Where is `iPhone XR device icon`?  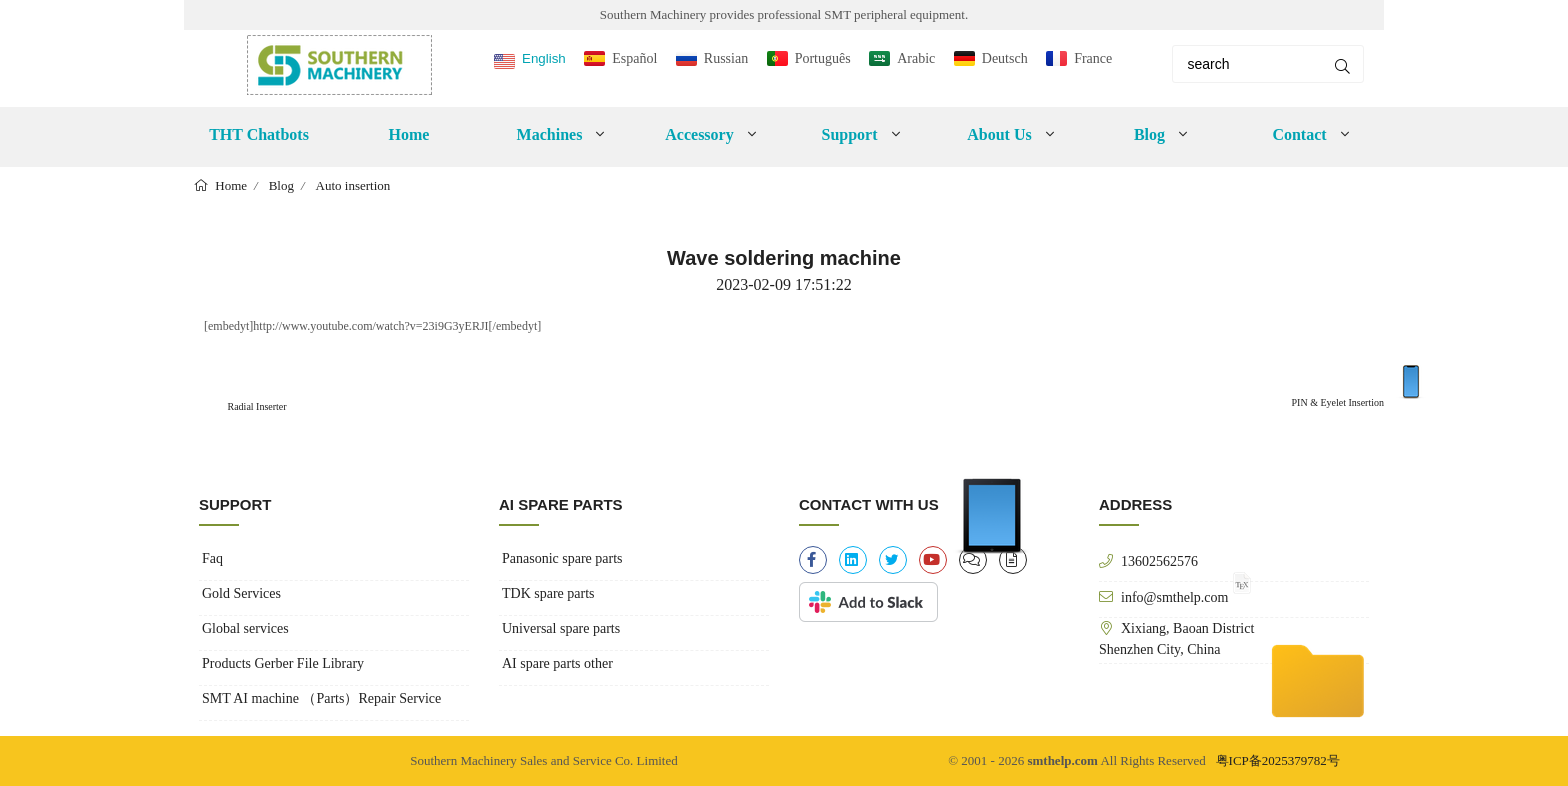 iPhone XR device icon is located at coordinates (1411, 382).